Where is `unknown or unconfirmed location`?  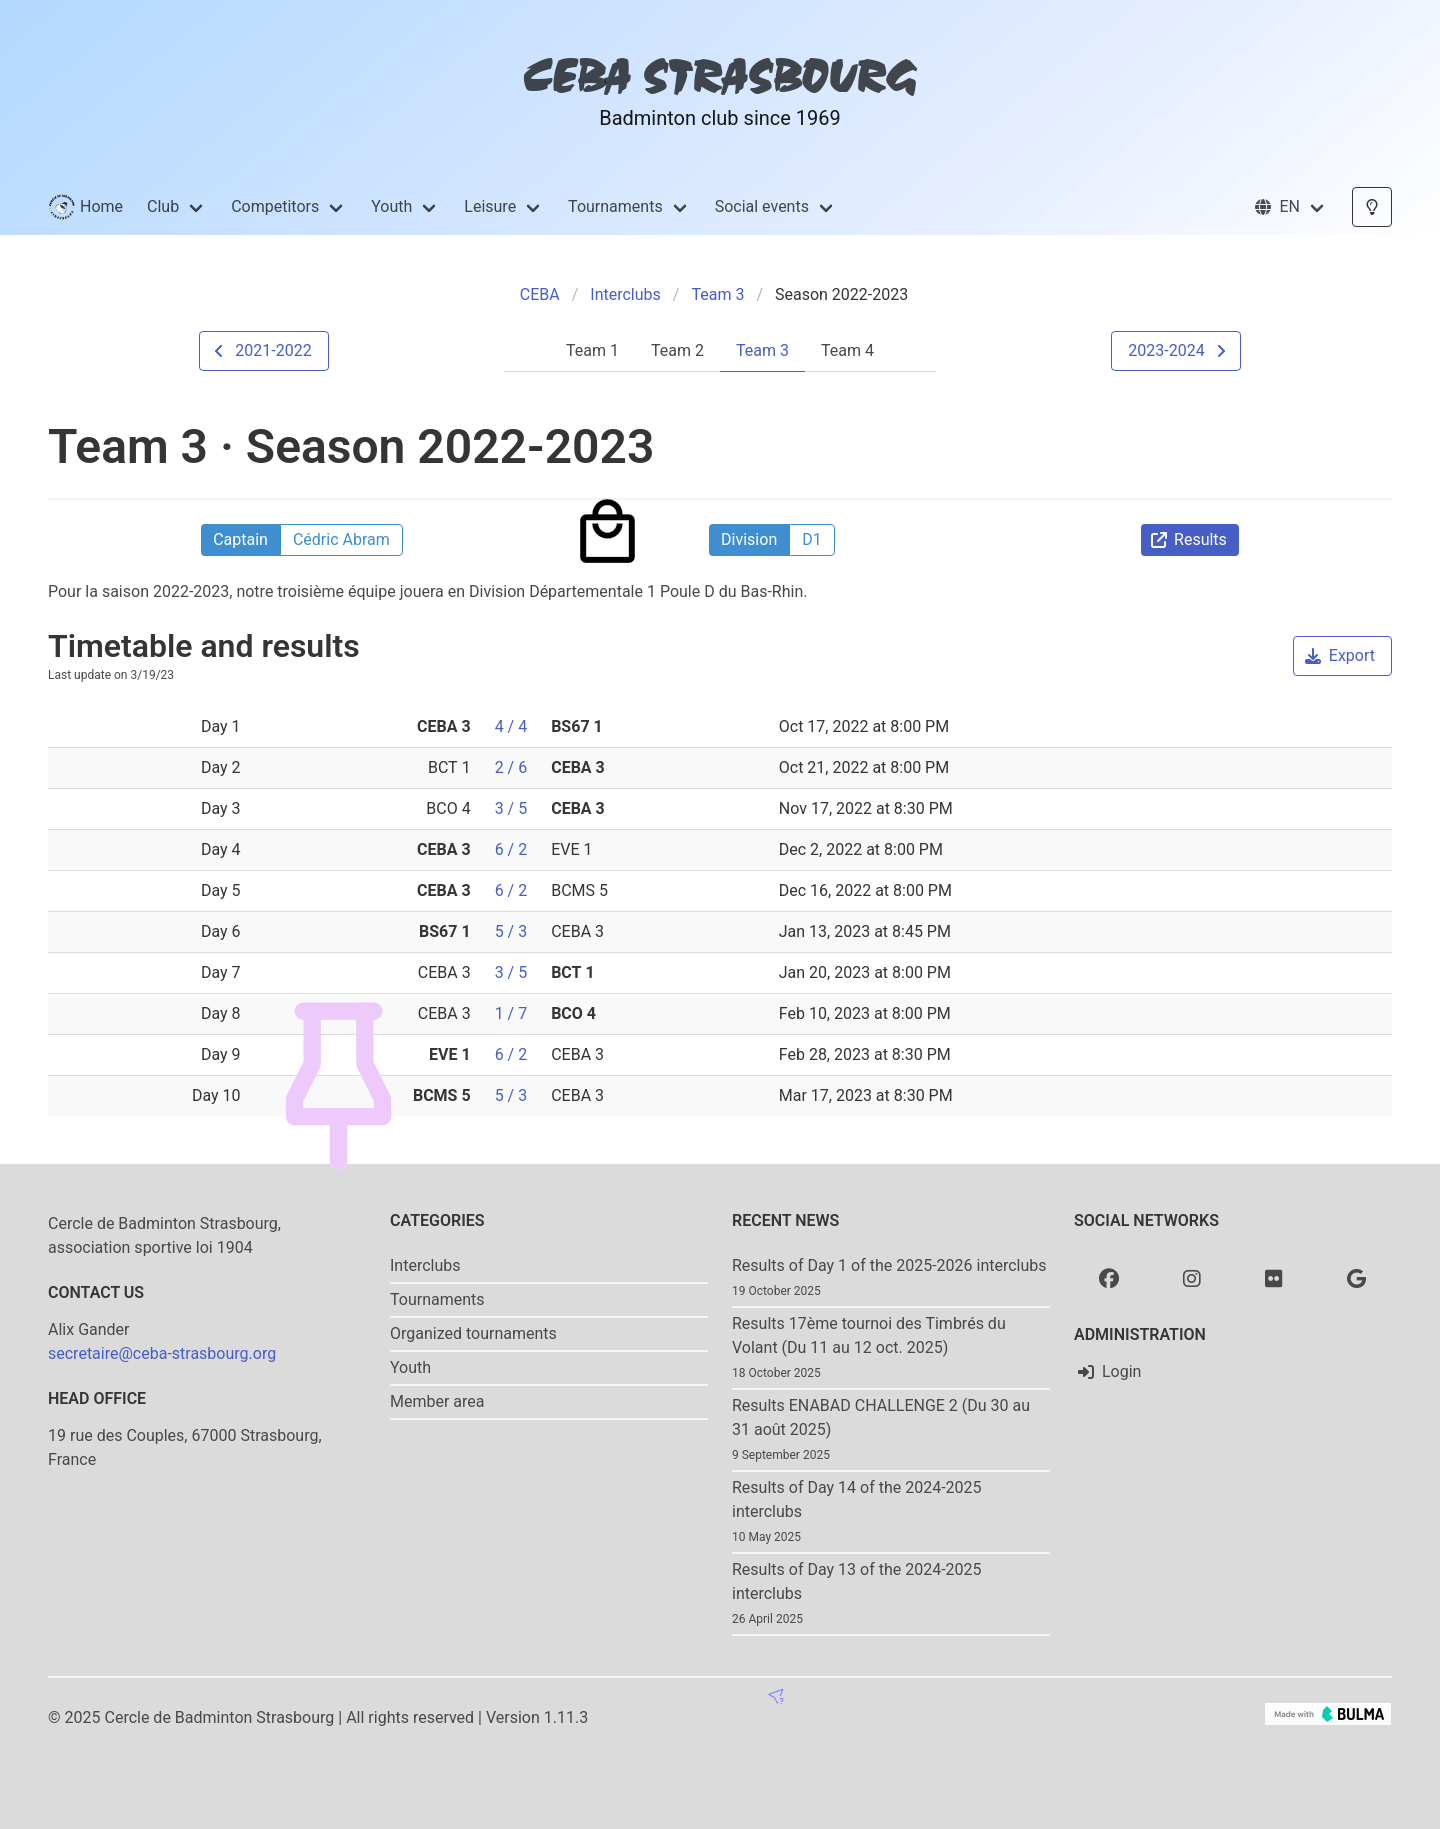 unknown or unconfirmed location is located at coordinates (776, 1696).